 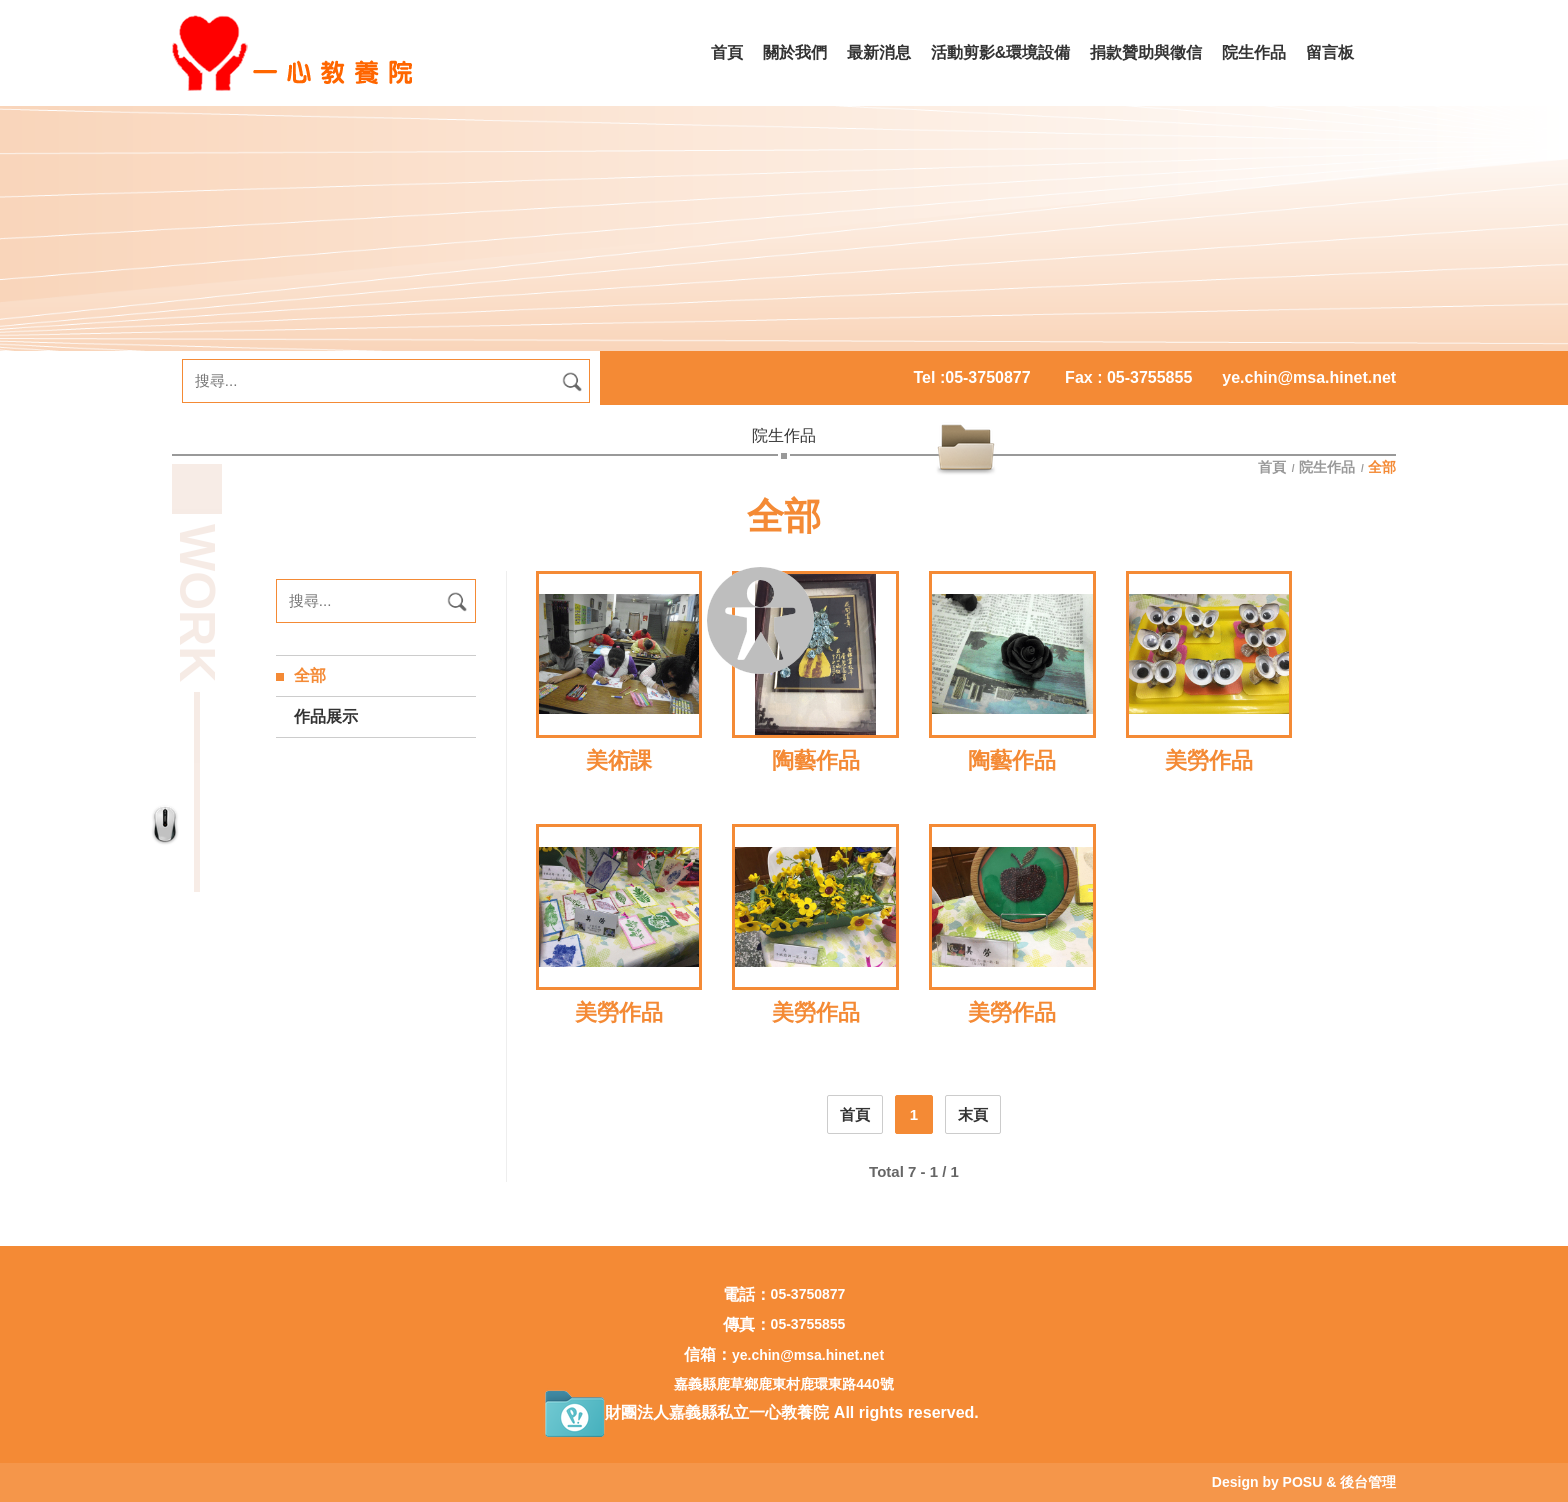 What do you see at coordinates (574, 1415) in the screenshot?
I see `open Pop!_OS system folder` at bounding box center [574, 1415].